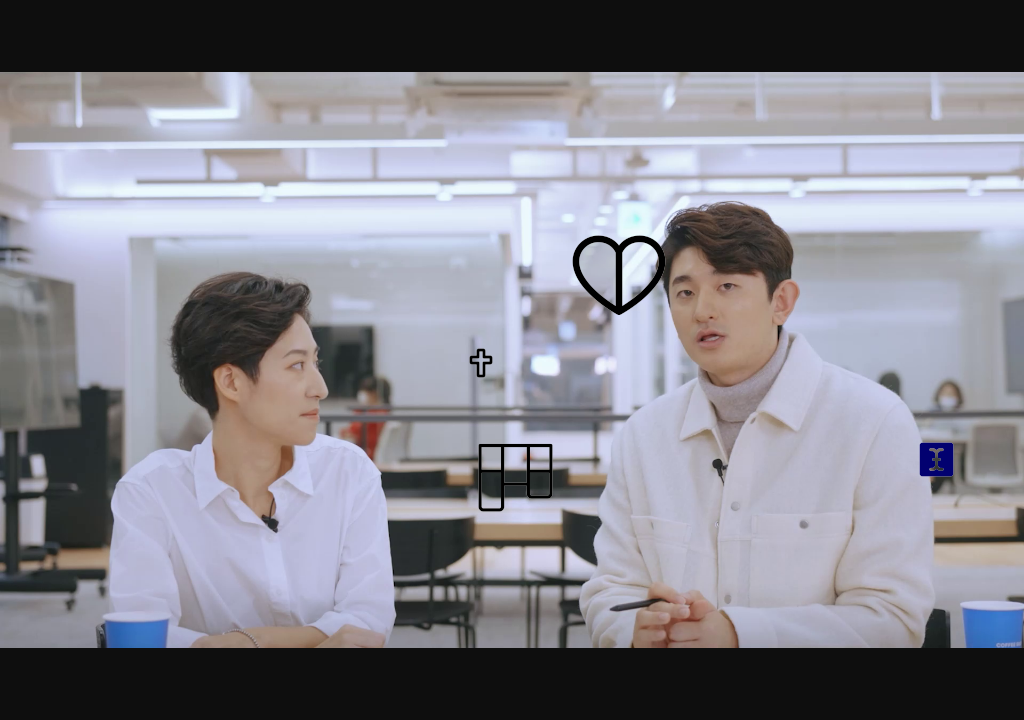  I want to click on indicates partial like or favorite status, so click(619, 272).